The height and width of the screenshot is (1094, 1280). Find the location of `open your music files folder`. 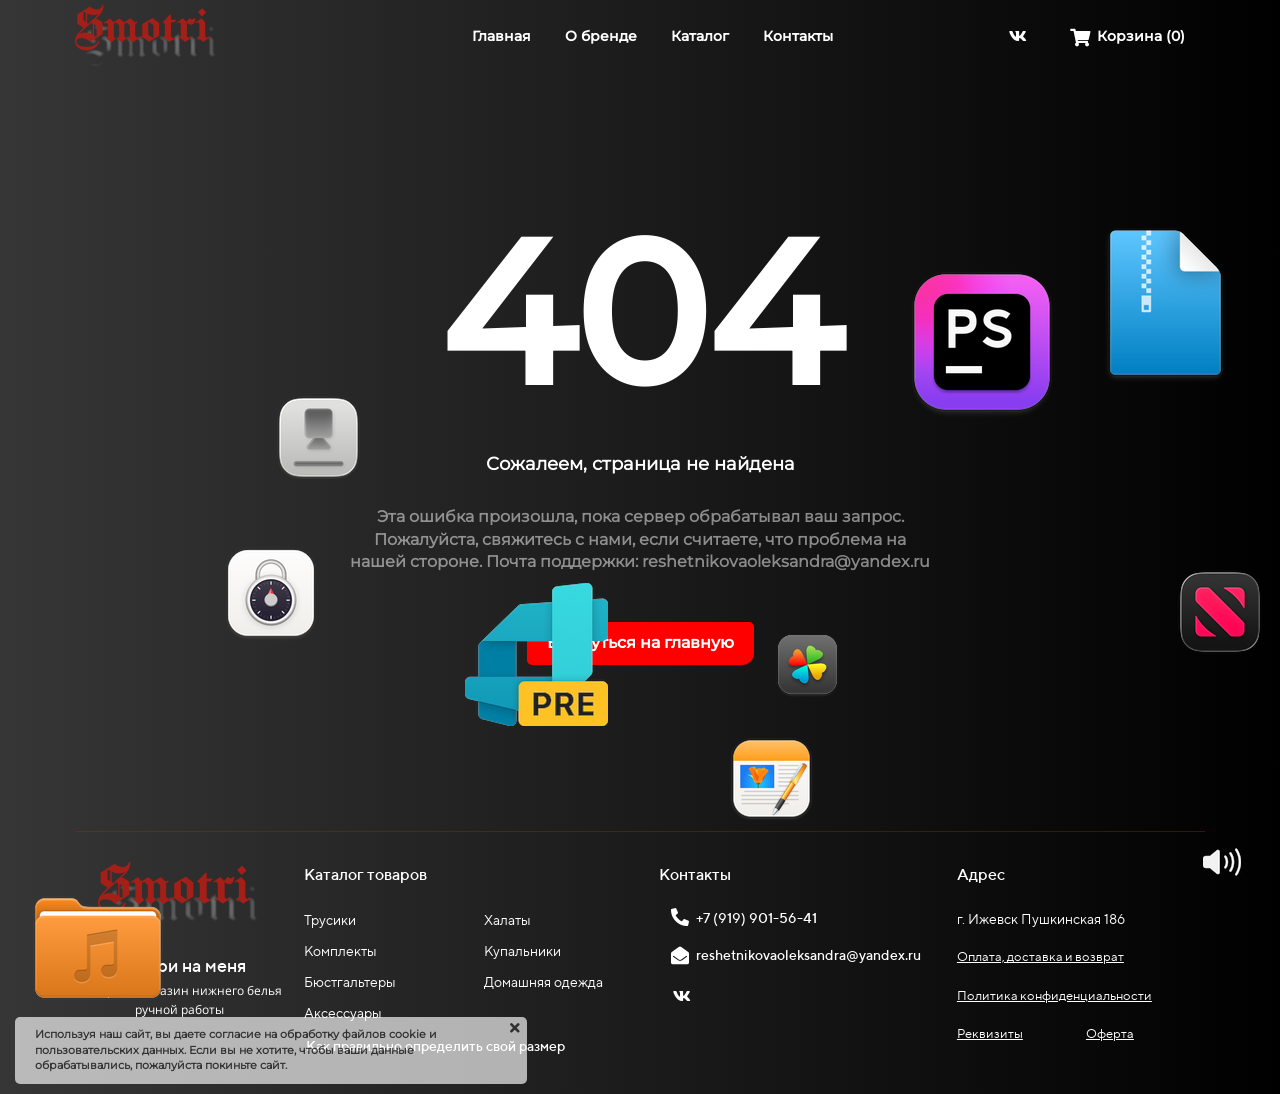

open your music files folder is located at coordinates (98, 948).